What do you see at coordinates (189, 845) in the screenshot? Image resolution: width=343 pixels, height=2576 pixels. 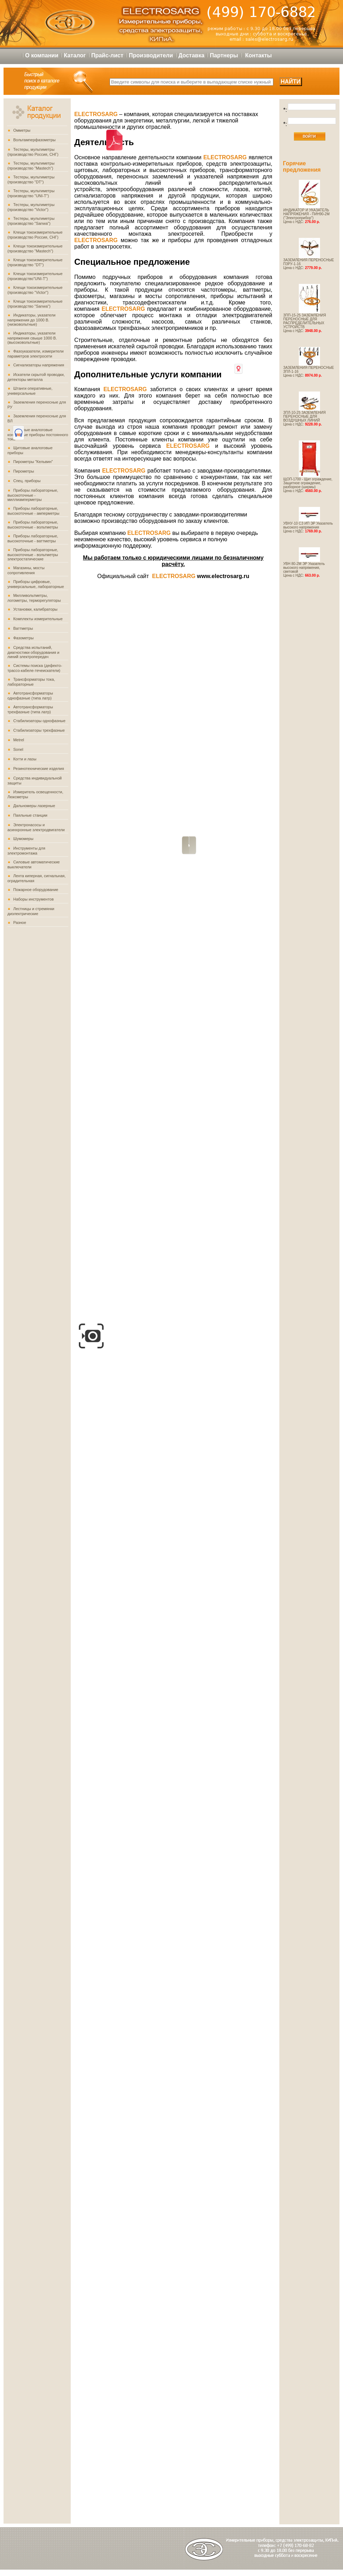 I see `open the archive manager application` at bounding box center [189, 845].